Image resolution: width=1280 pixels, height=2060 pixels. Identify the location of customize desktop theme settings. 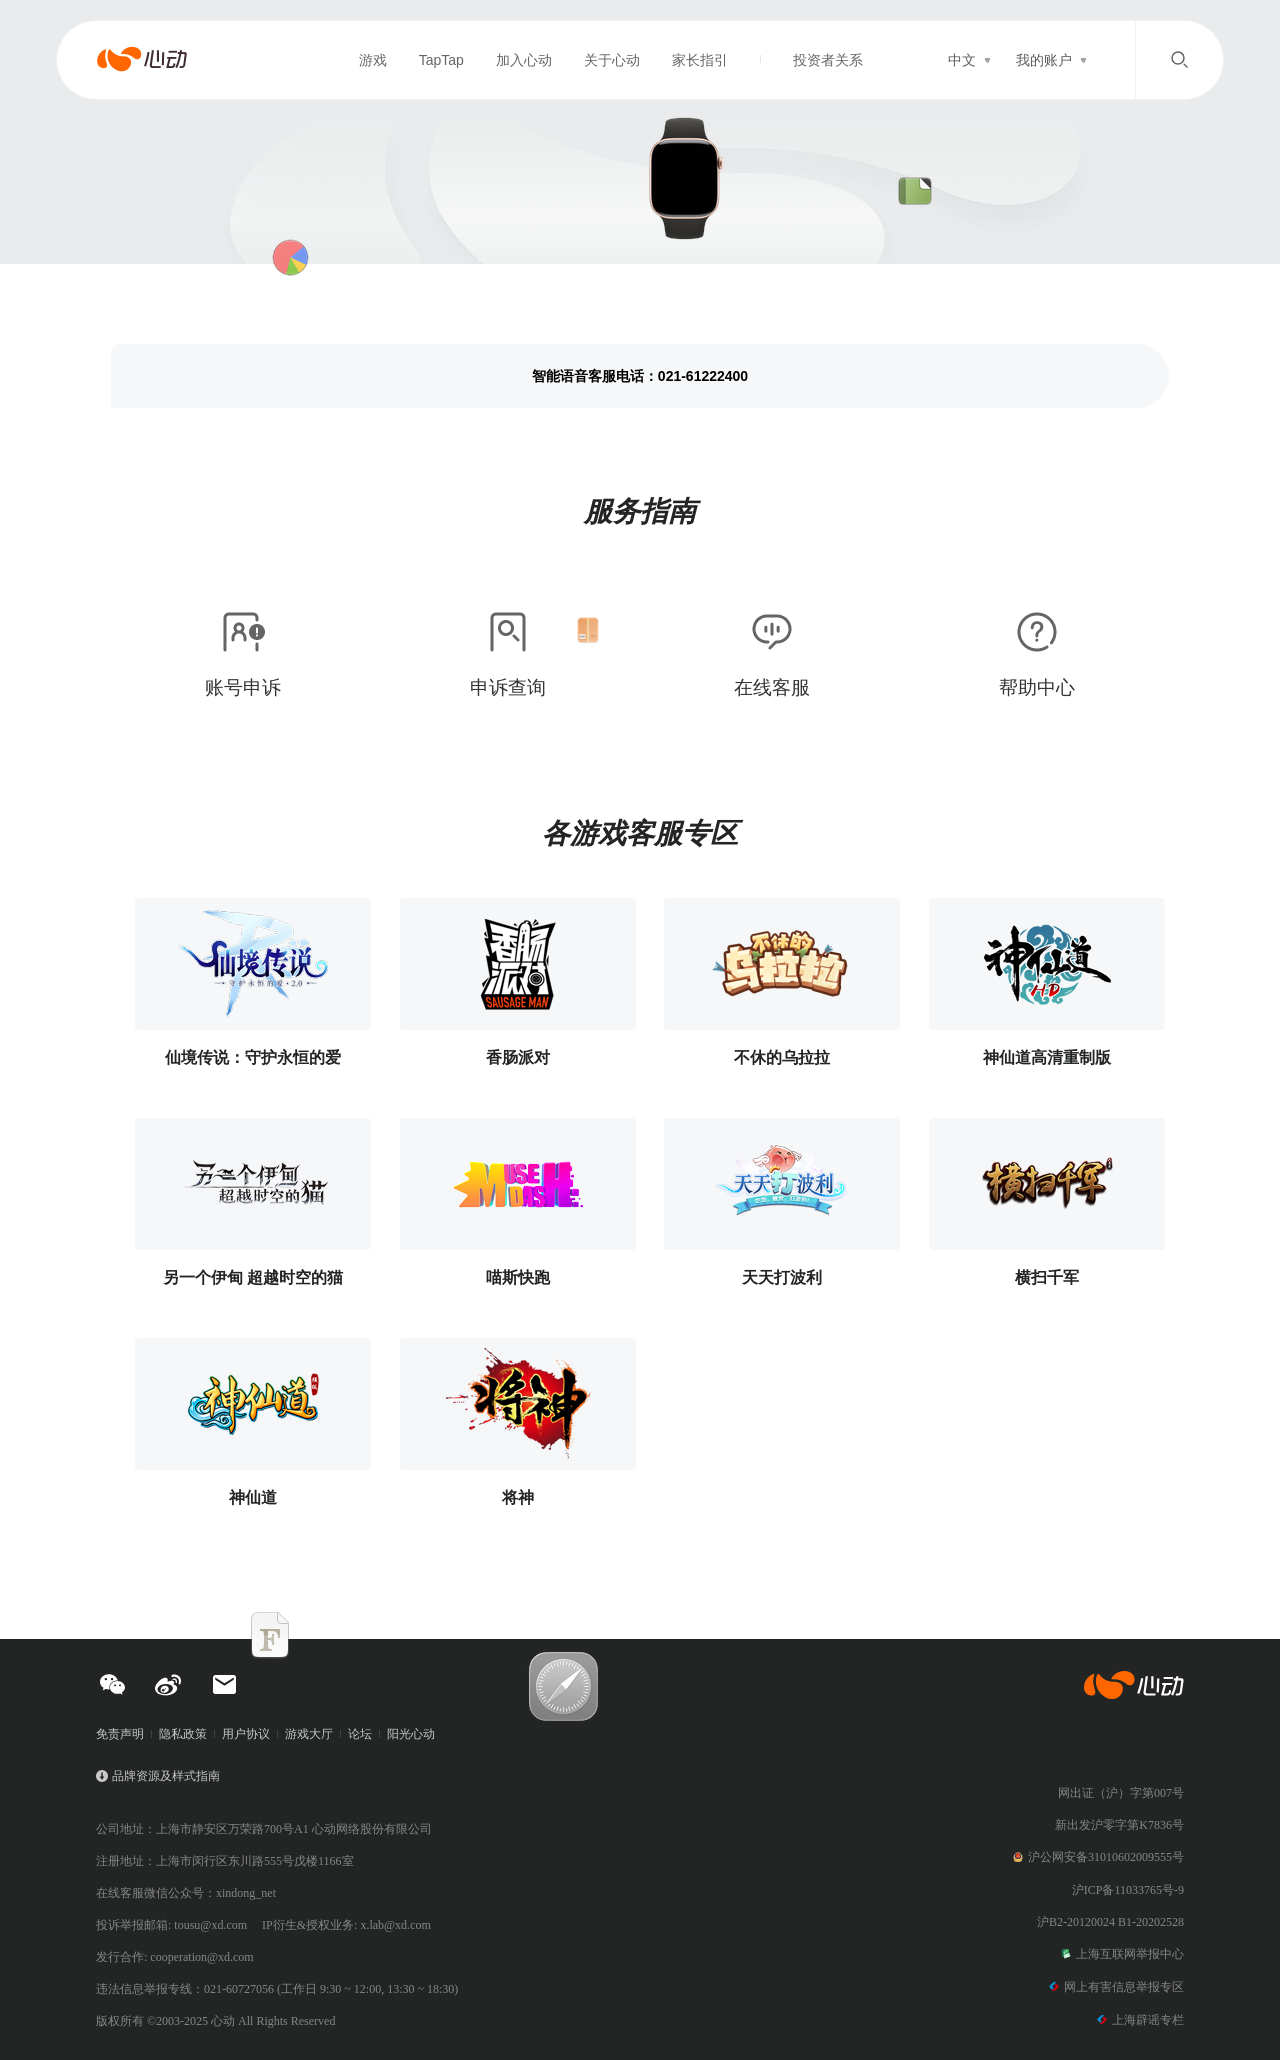
(915, 191).